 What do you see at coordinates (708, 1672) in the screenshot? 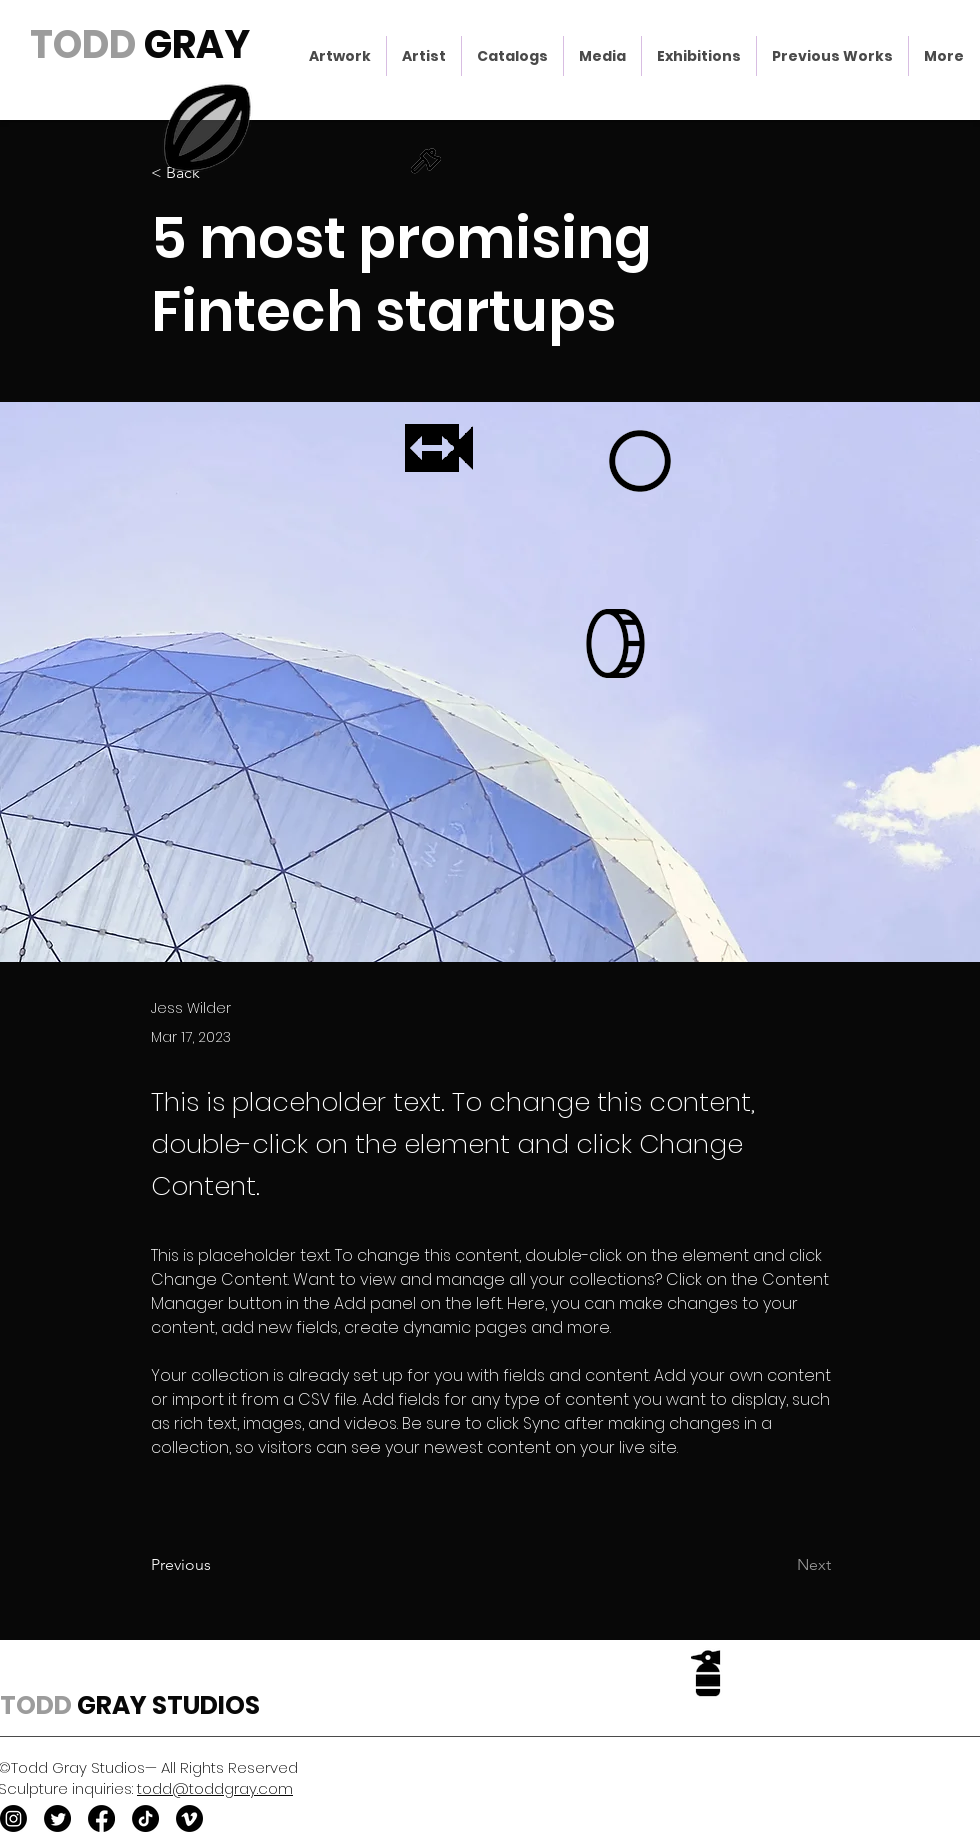
I see `locate fire safety equipment` at bounding box center [708, 1672].